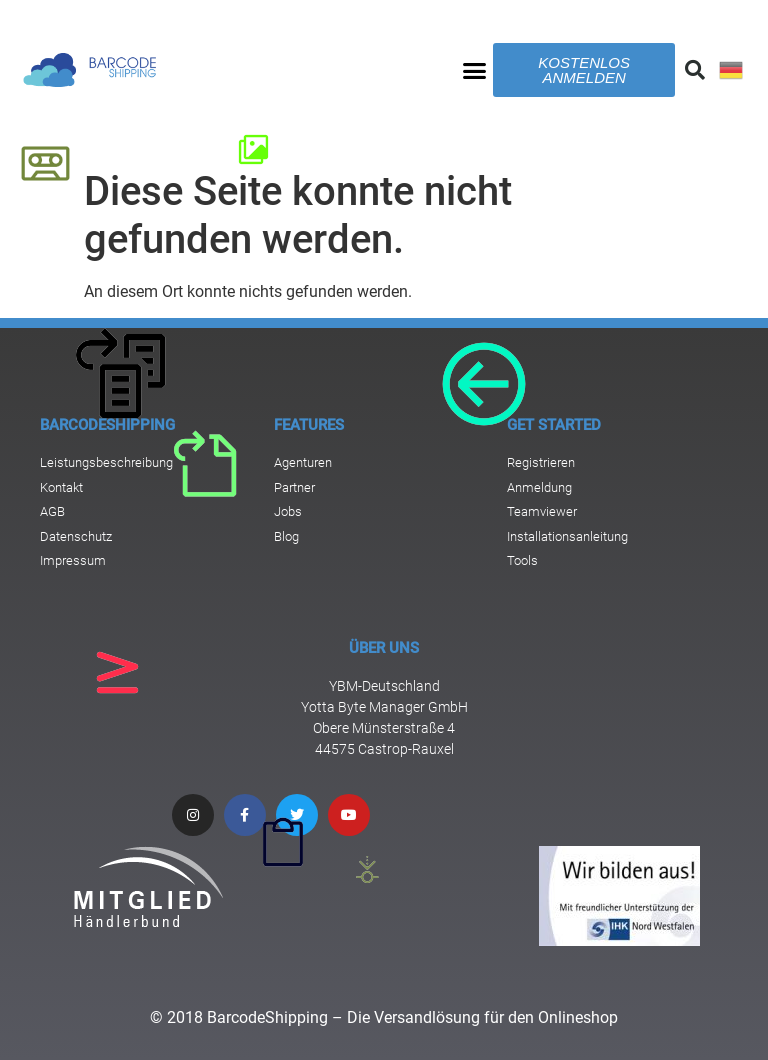  Describe the element at coordinates (121, 373) in the screenshot. I see `find all references to a symbol or variable` at that location.